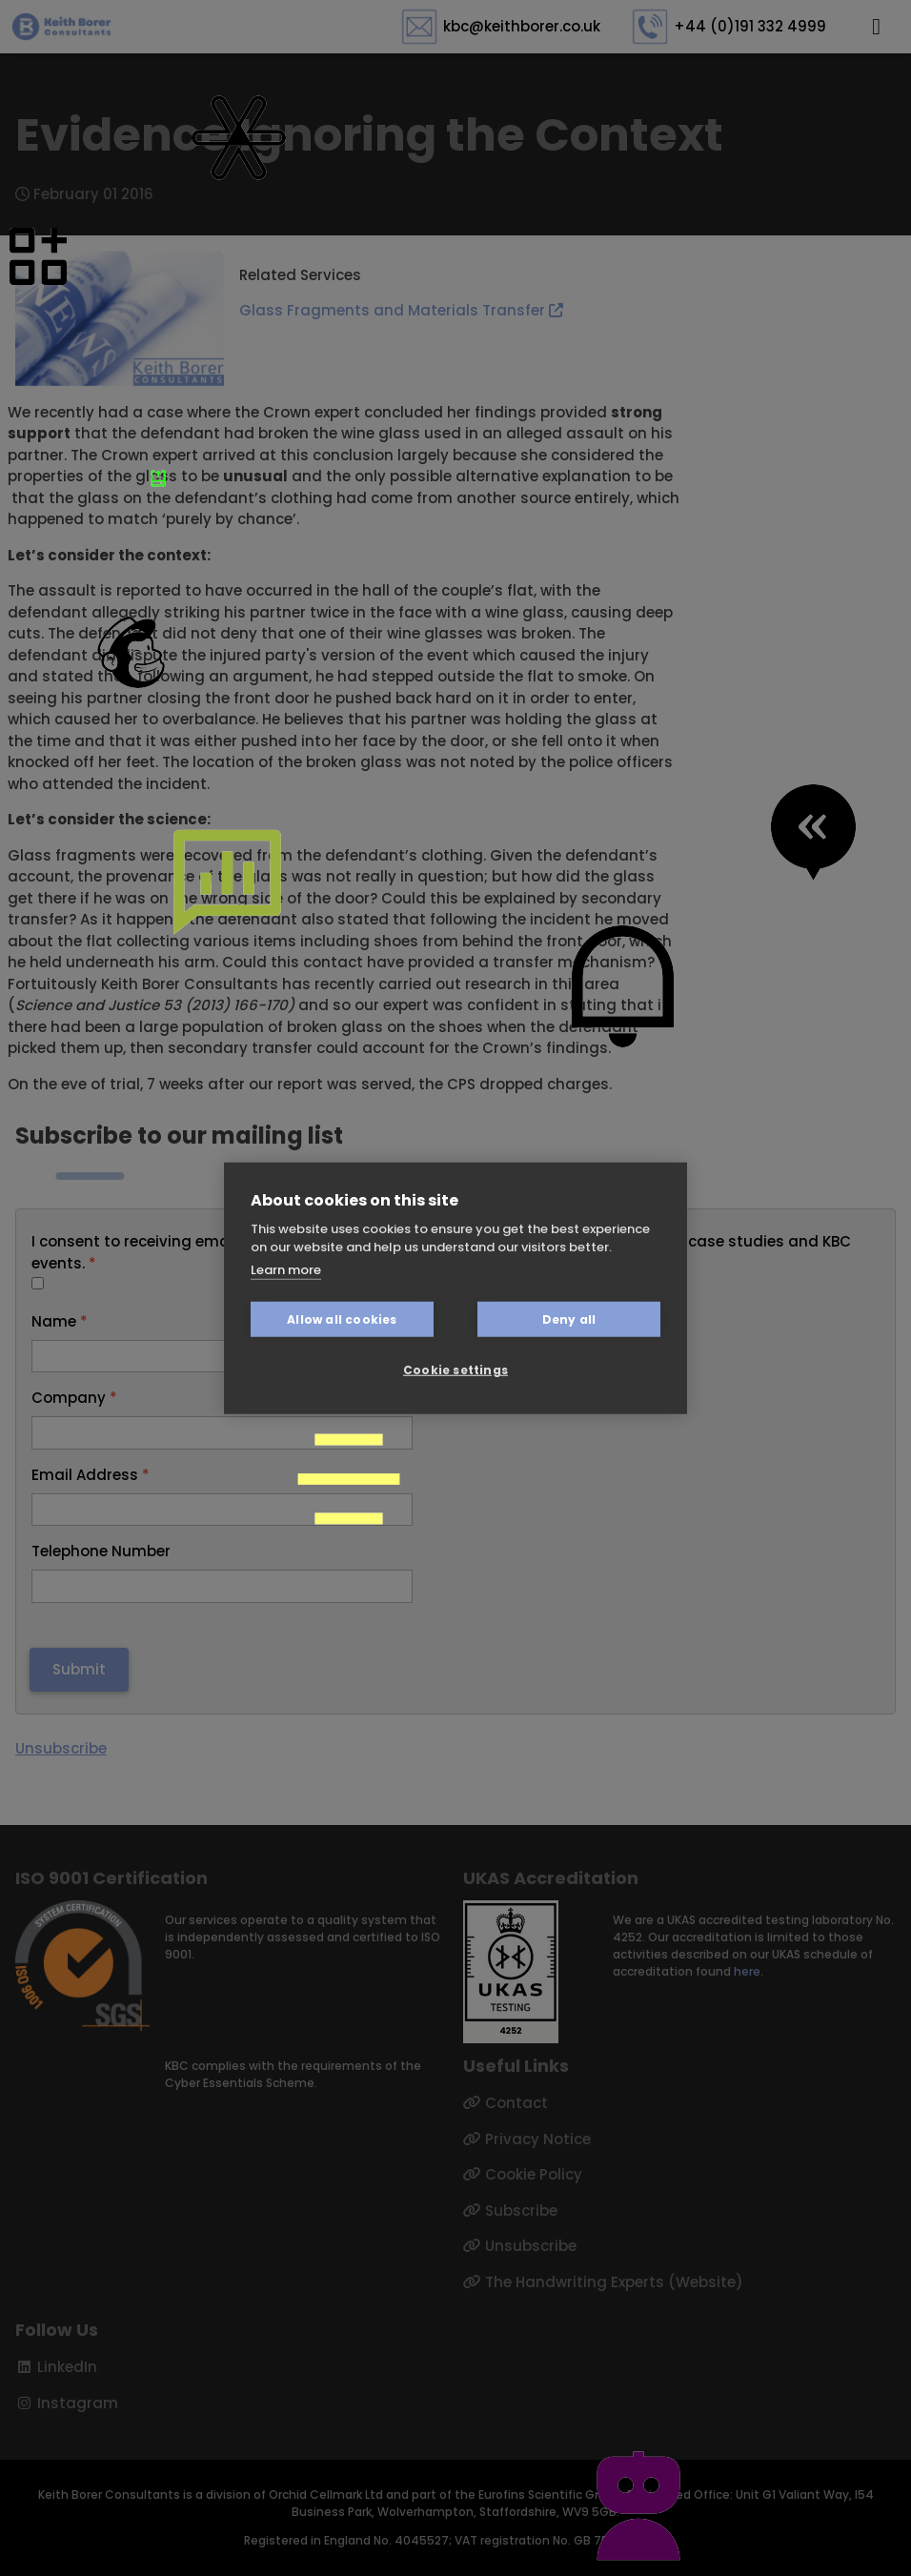  I want to click on create a poll in chat, so click(227, 878).